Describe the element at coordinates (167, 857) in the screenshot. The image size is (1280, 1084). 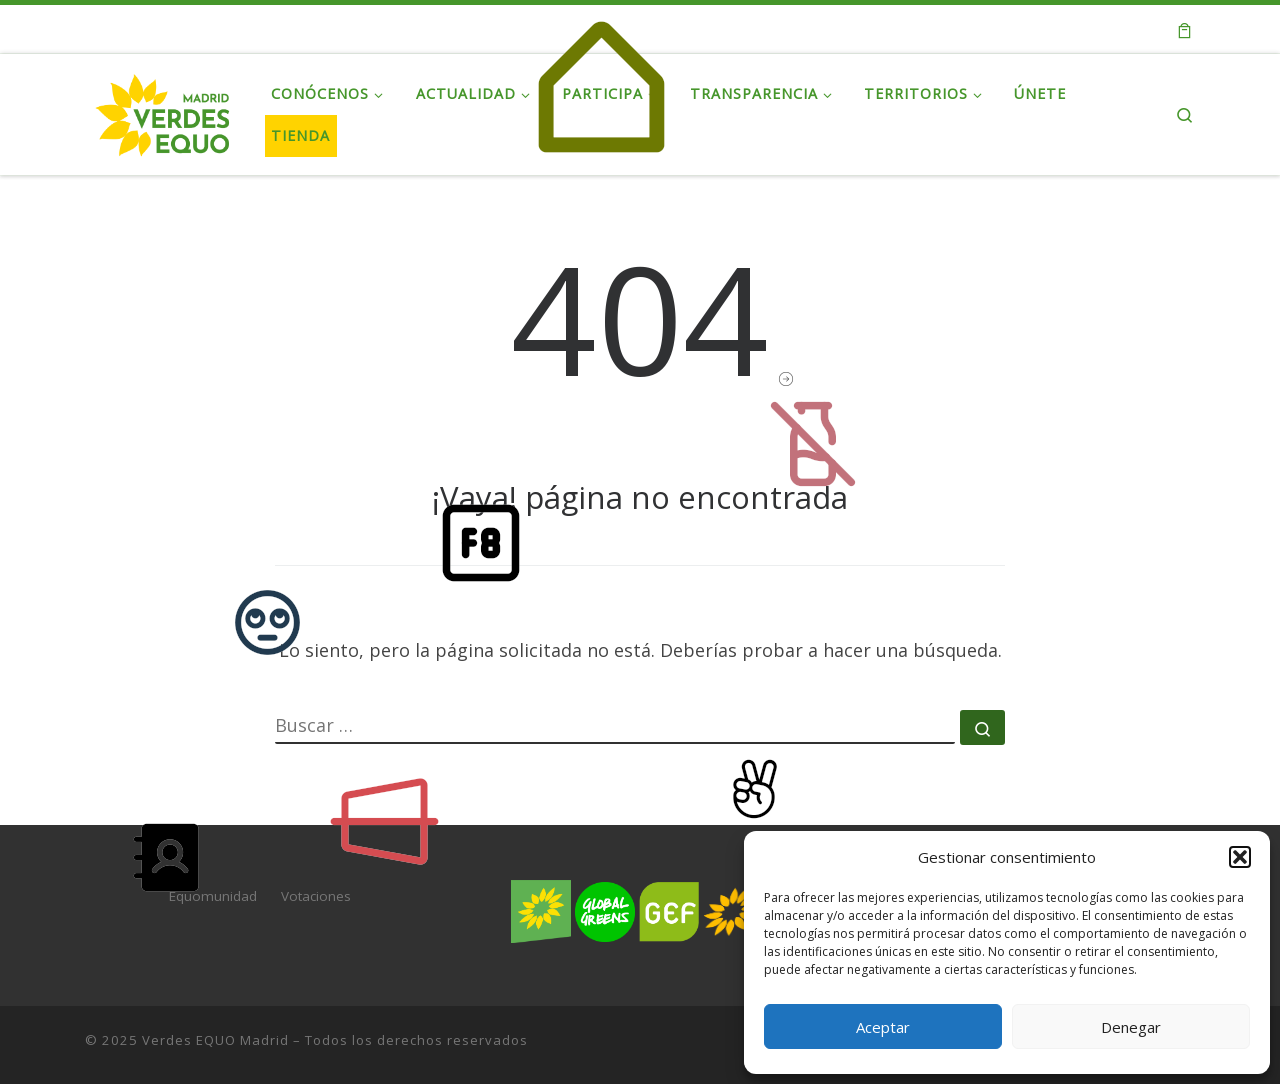
I see `open your contacts list` at that location.